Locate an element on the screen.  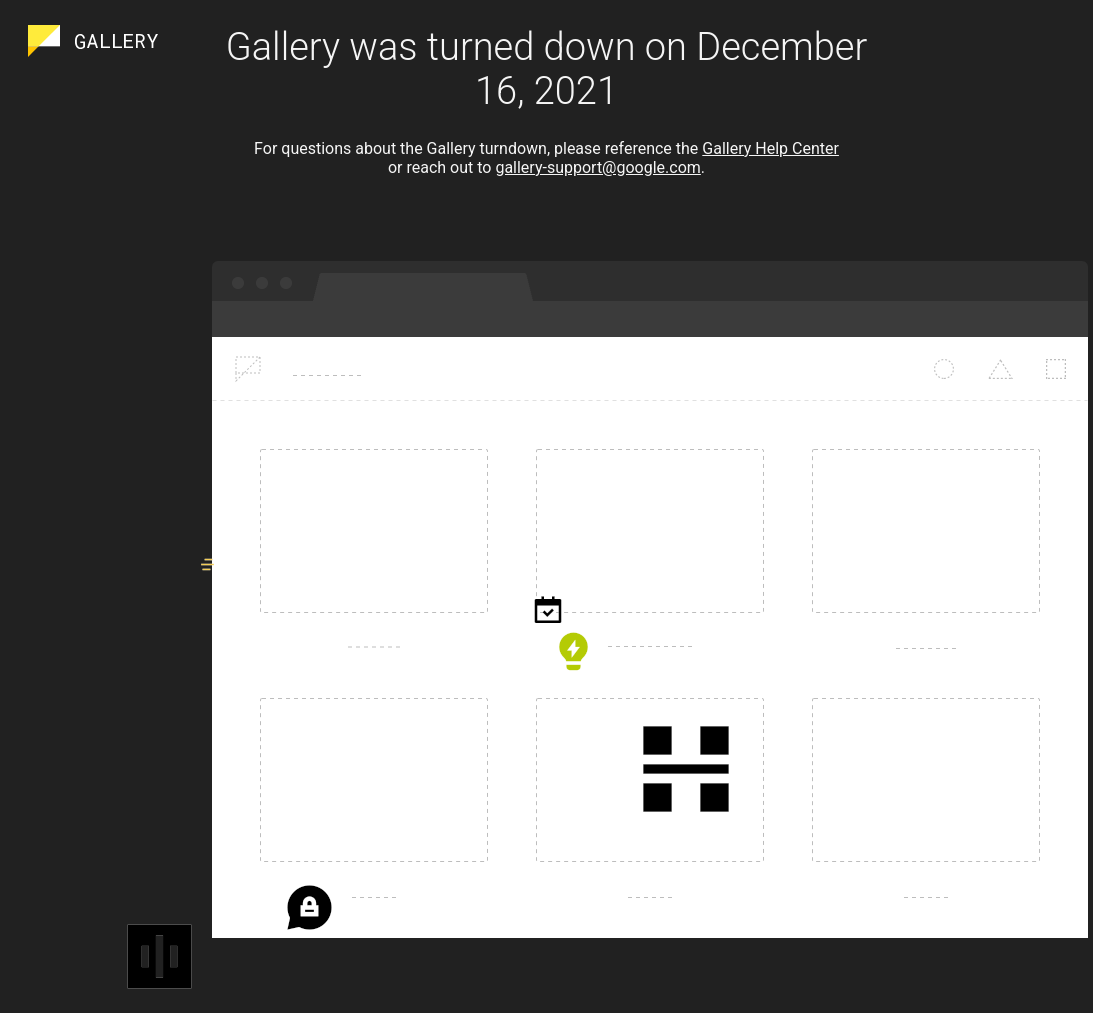
open navigation menu is located at coordinates (207, 564).